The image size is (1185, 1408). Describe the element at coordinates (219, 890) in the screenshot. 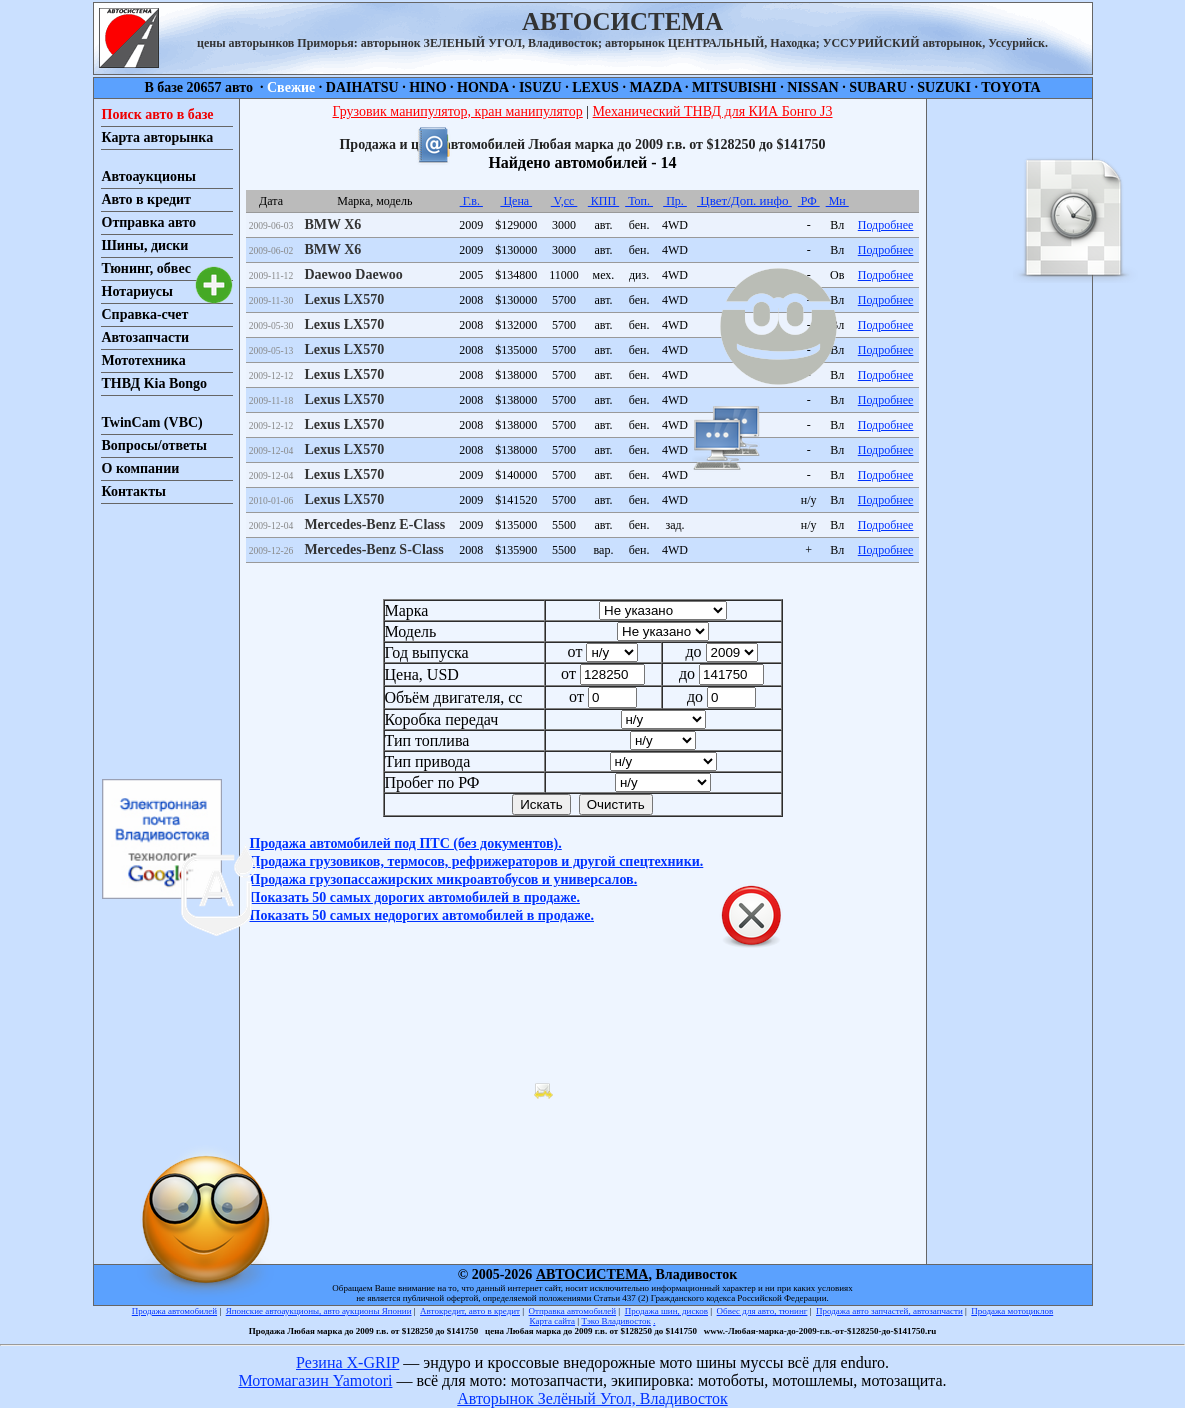

I see `switch to keyboard input method` at that location.